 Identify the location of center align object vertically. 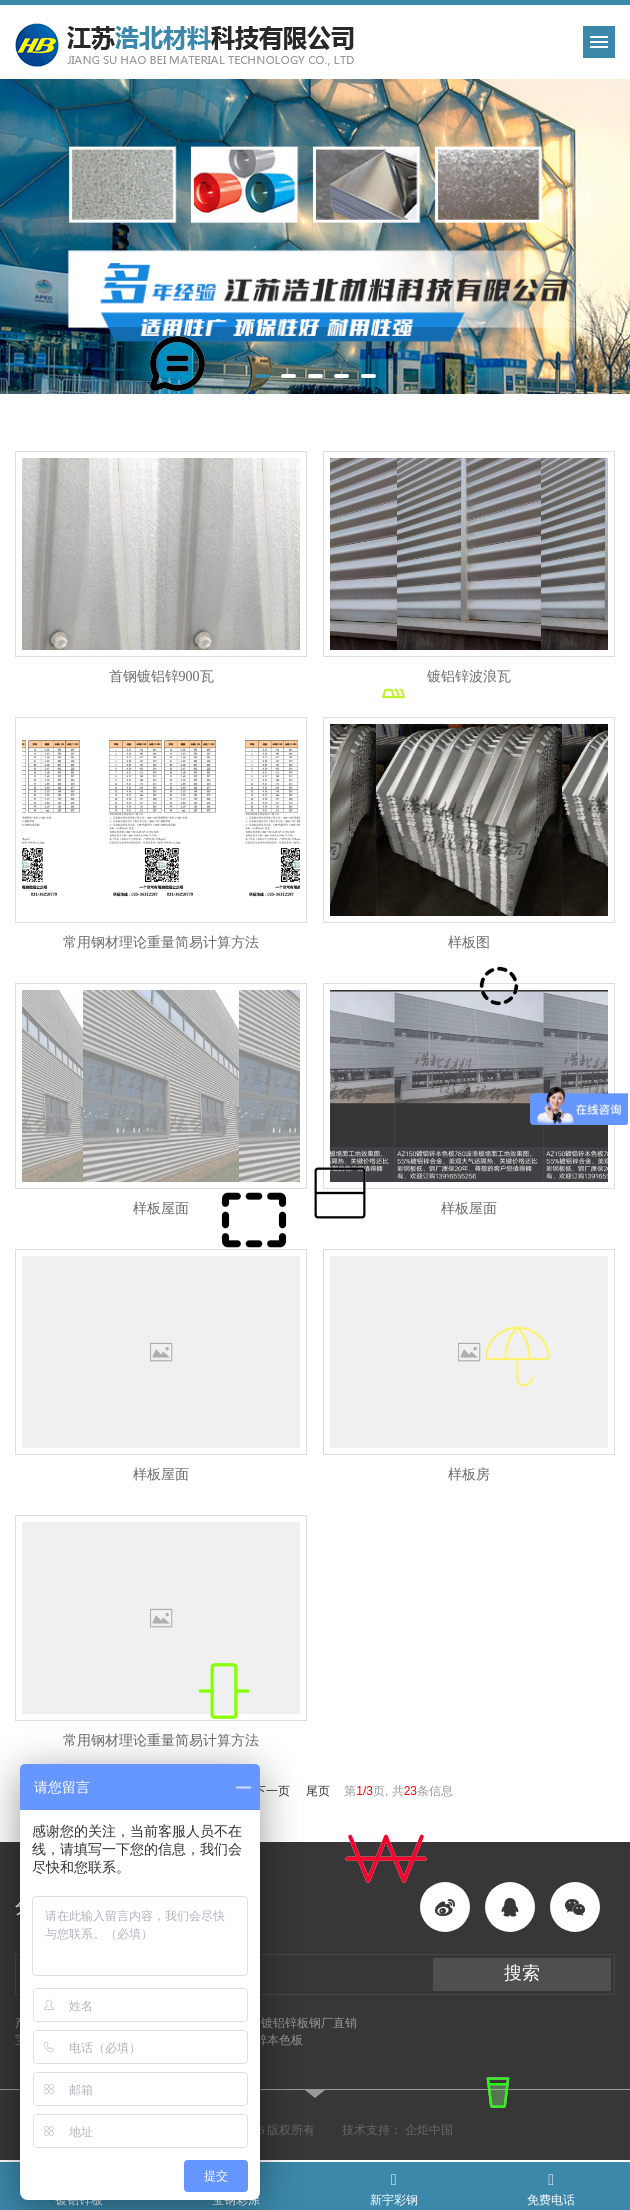
(224, 1691).